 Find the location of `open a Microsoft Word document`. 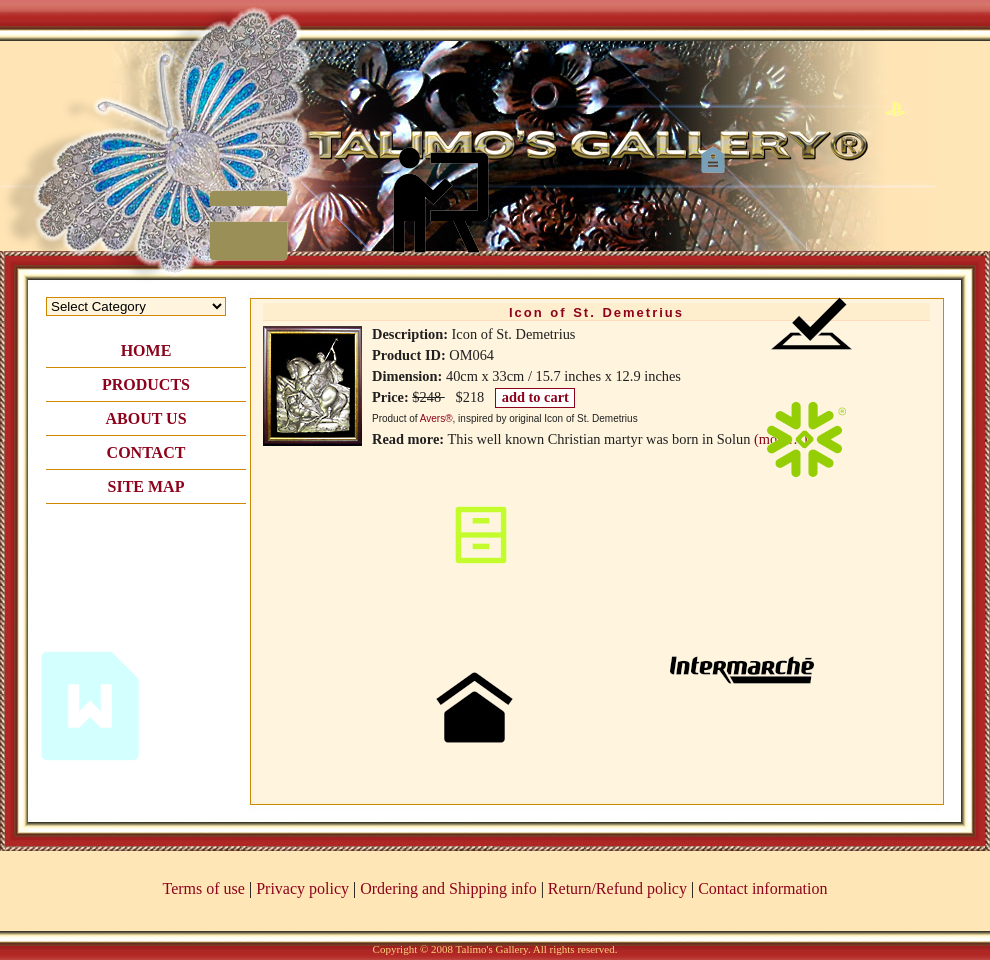

open a Microsoft Word document is located at coordinates (90, 706).